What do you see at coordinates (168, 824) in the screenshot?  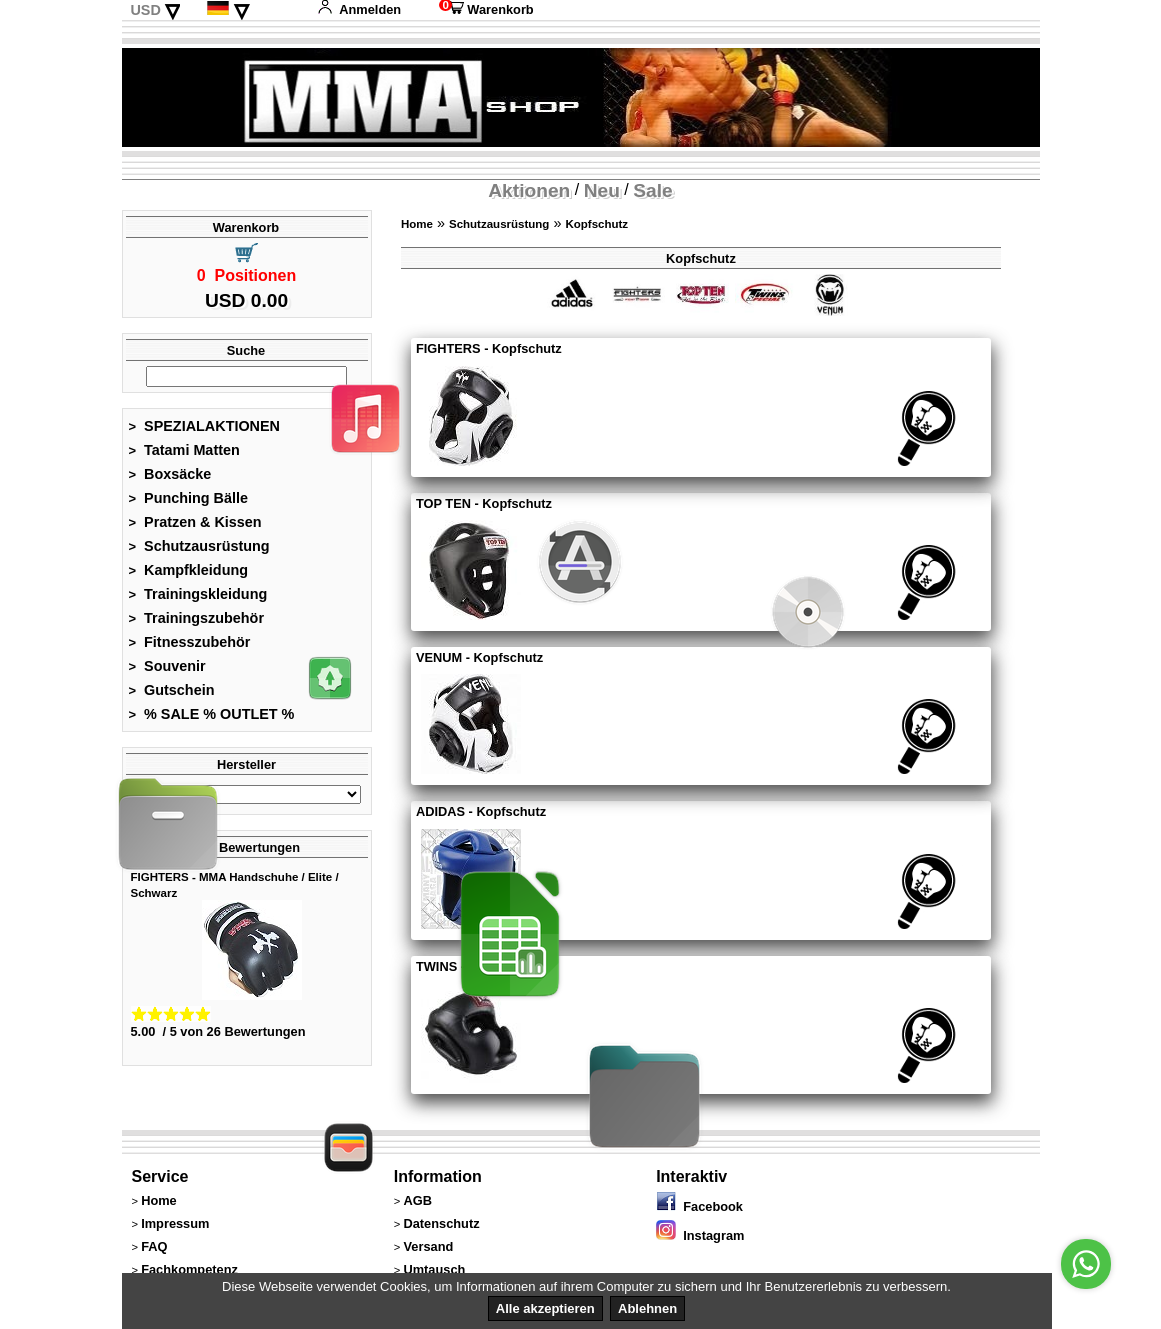 I see `open the file manager application` at bounding box center [168, 824].